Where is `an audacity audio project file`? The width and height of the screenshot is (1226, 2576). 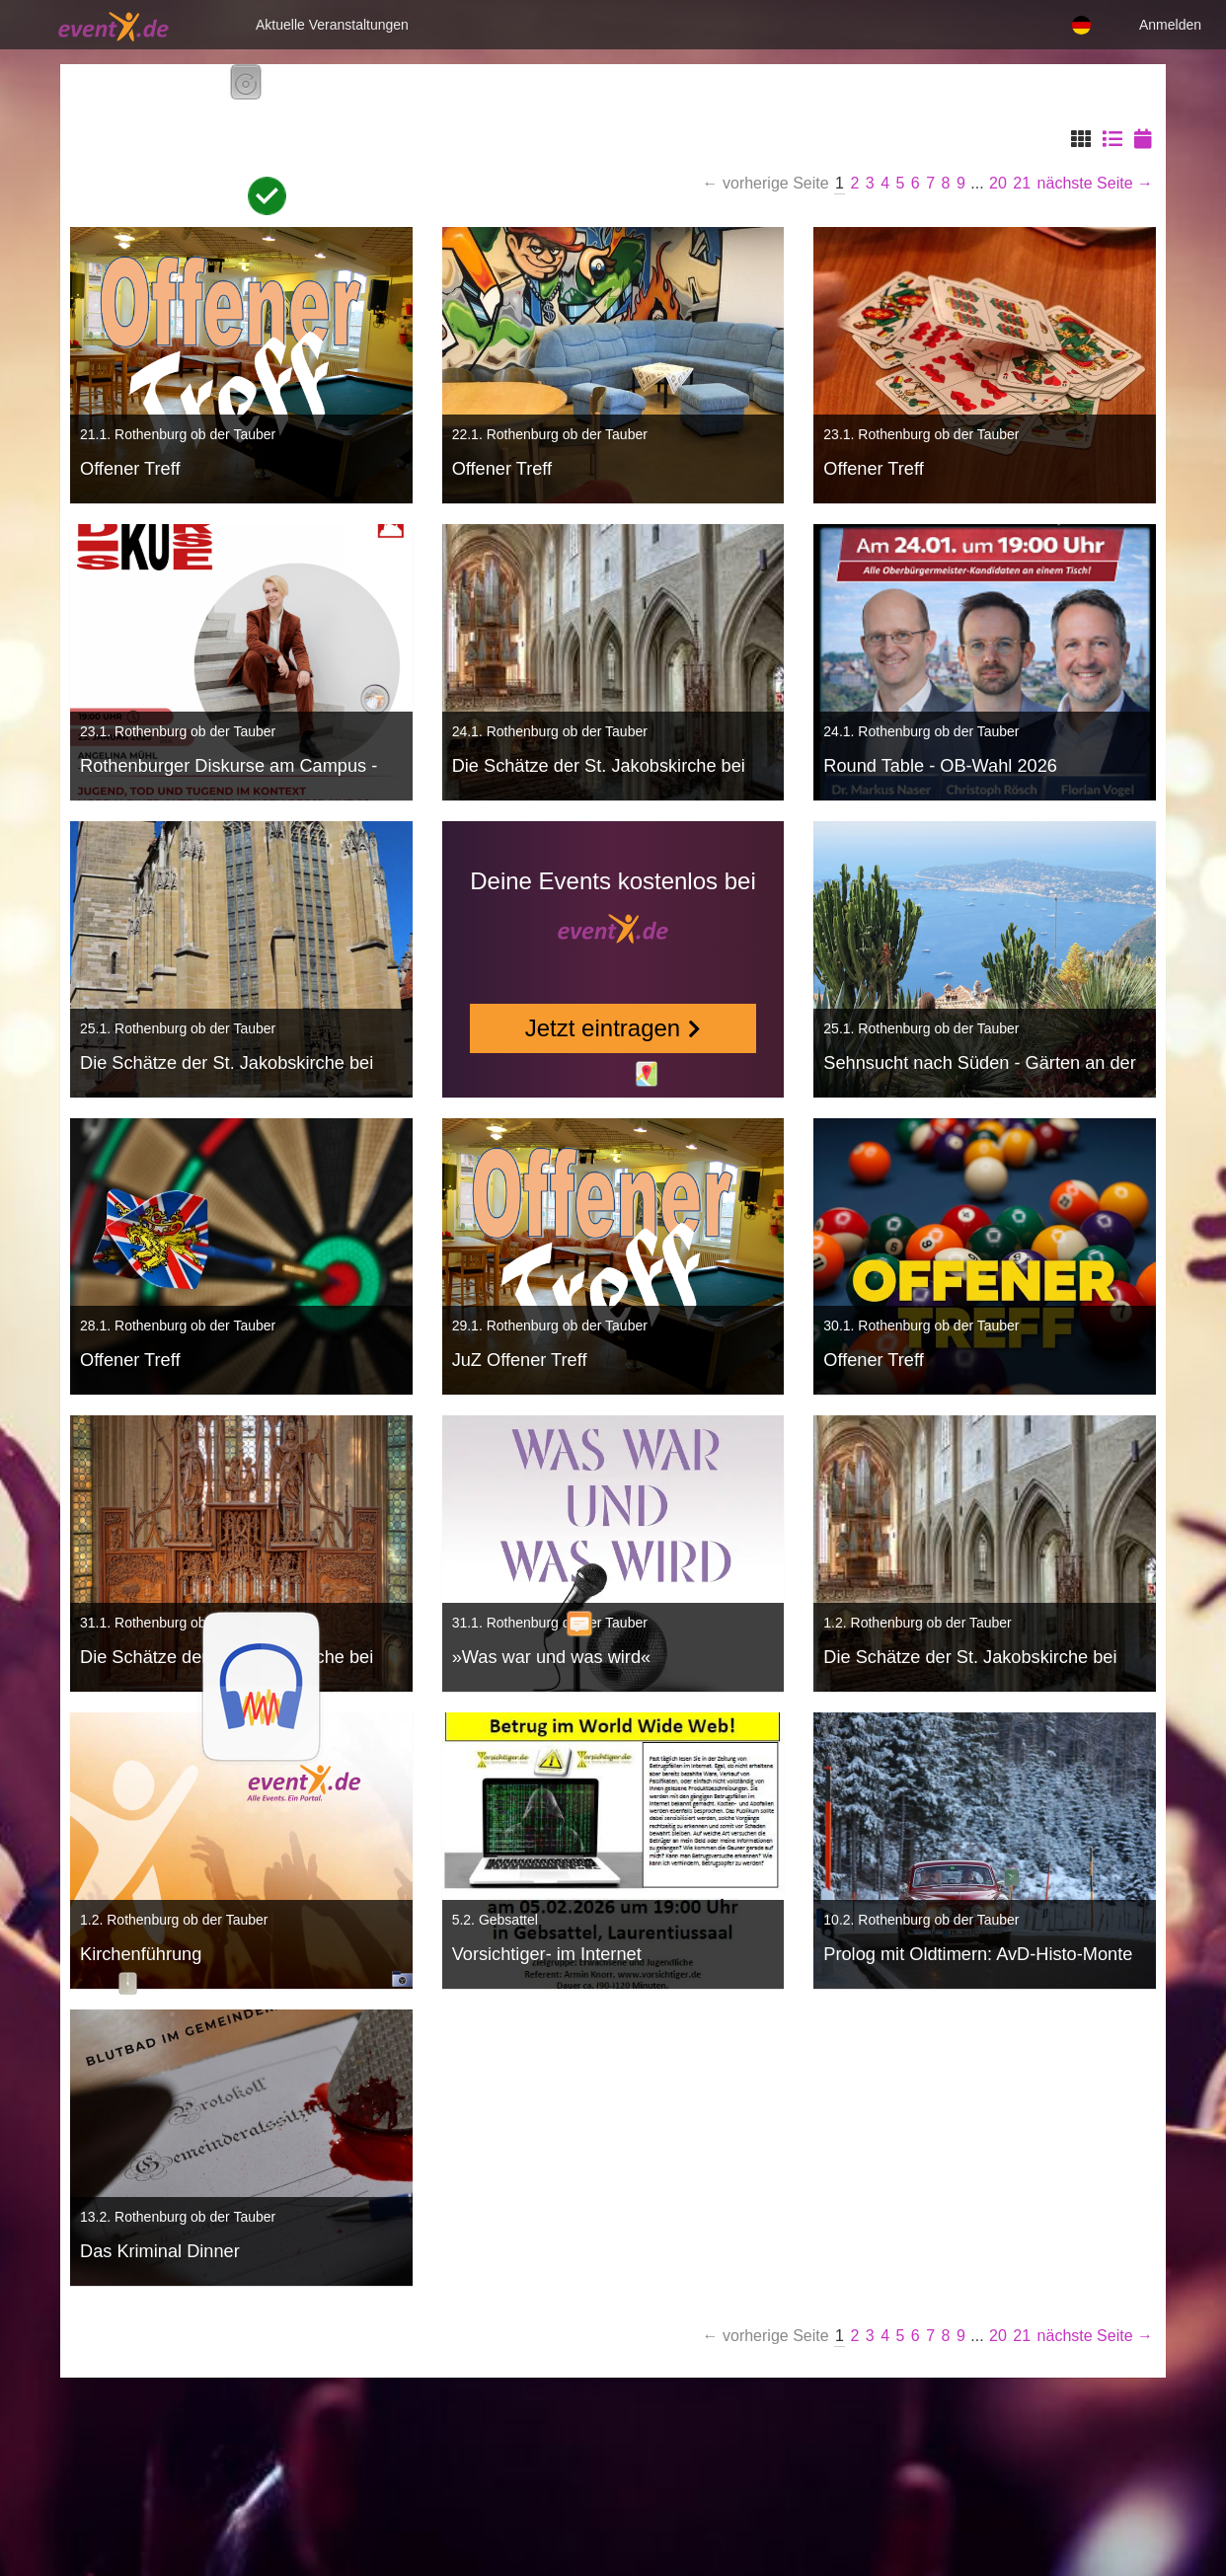
an audacity audio project file is located at coordinates (261, 1686).